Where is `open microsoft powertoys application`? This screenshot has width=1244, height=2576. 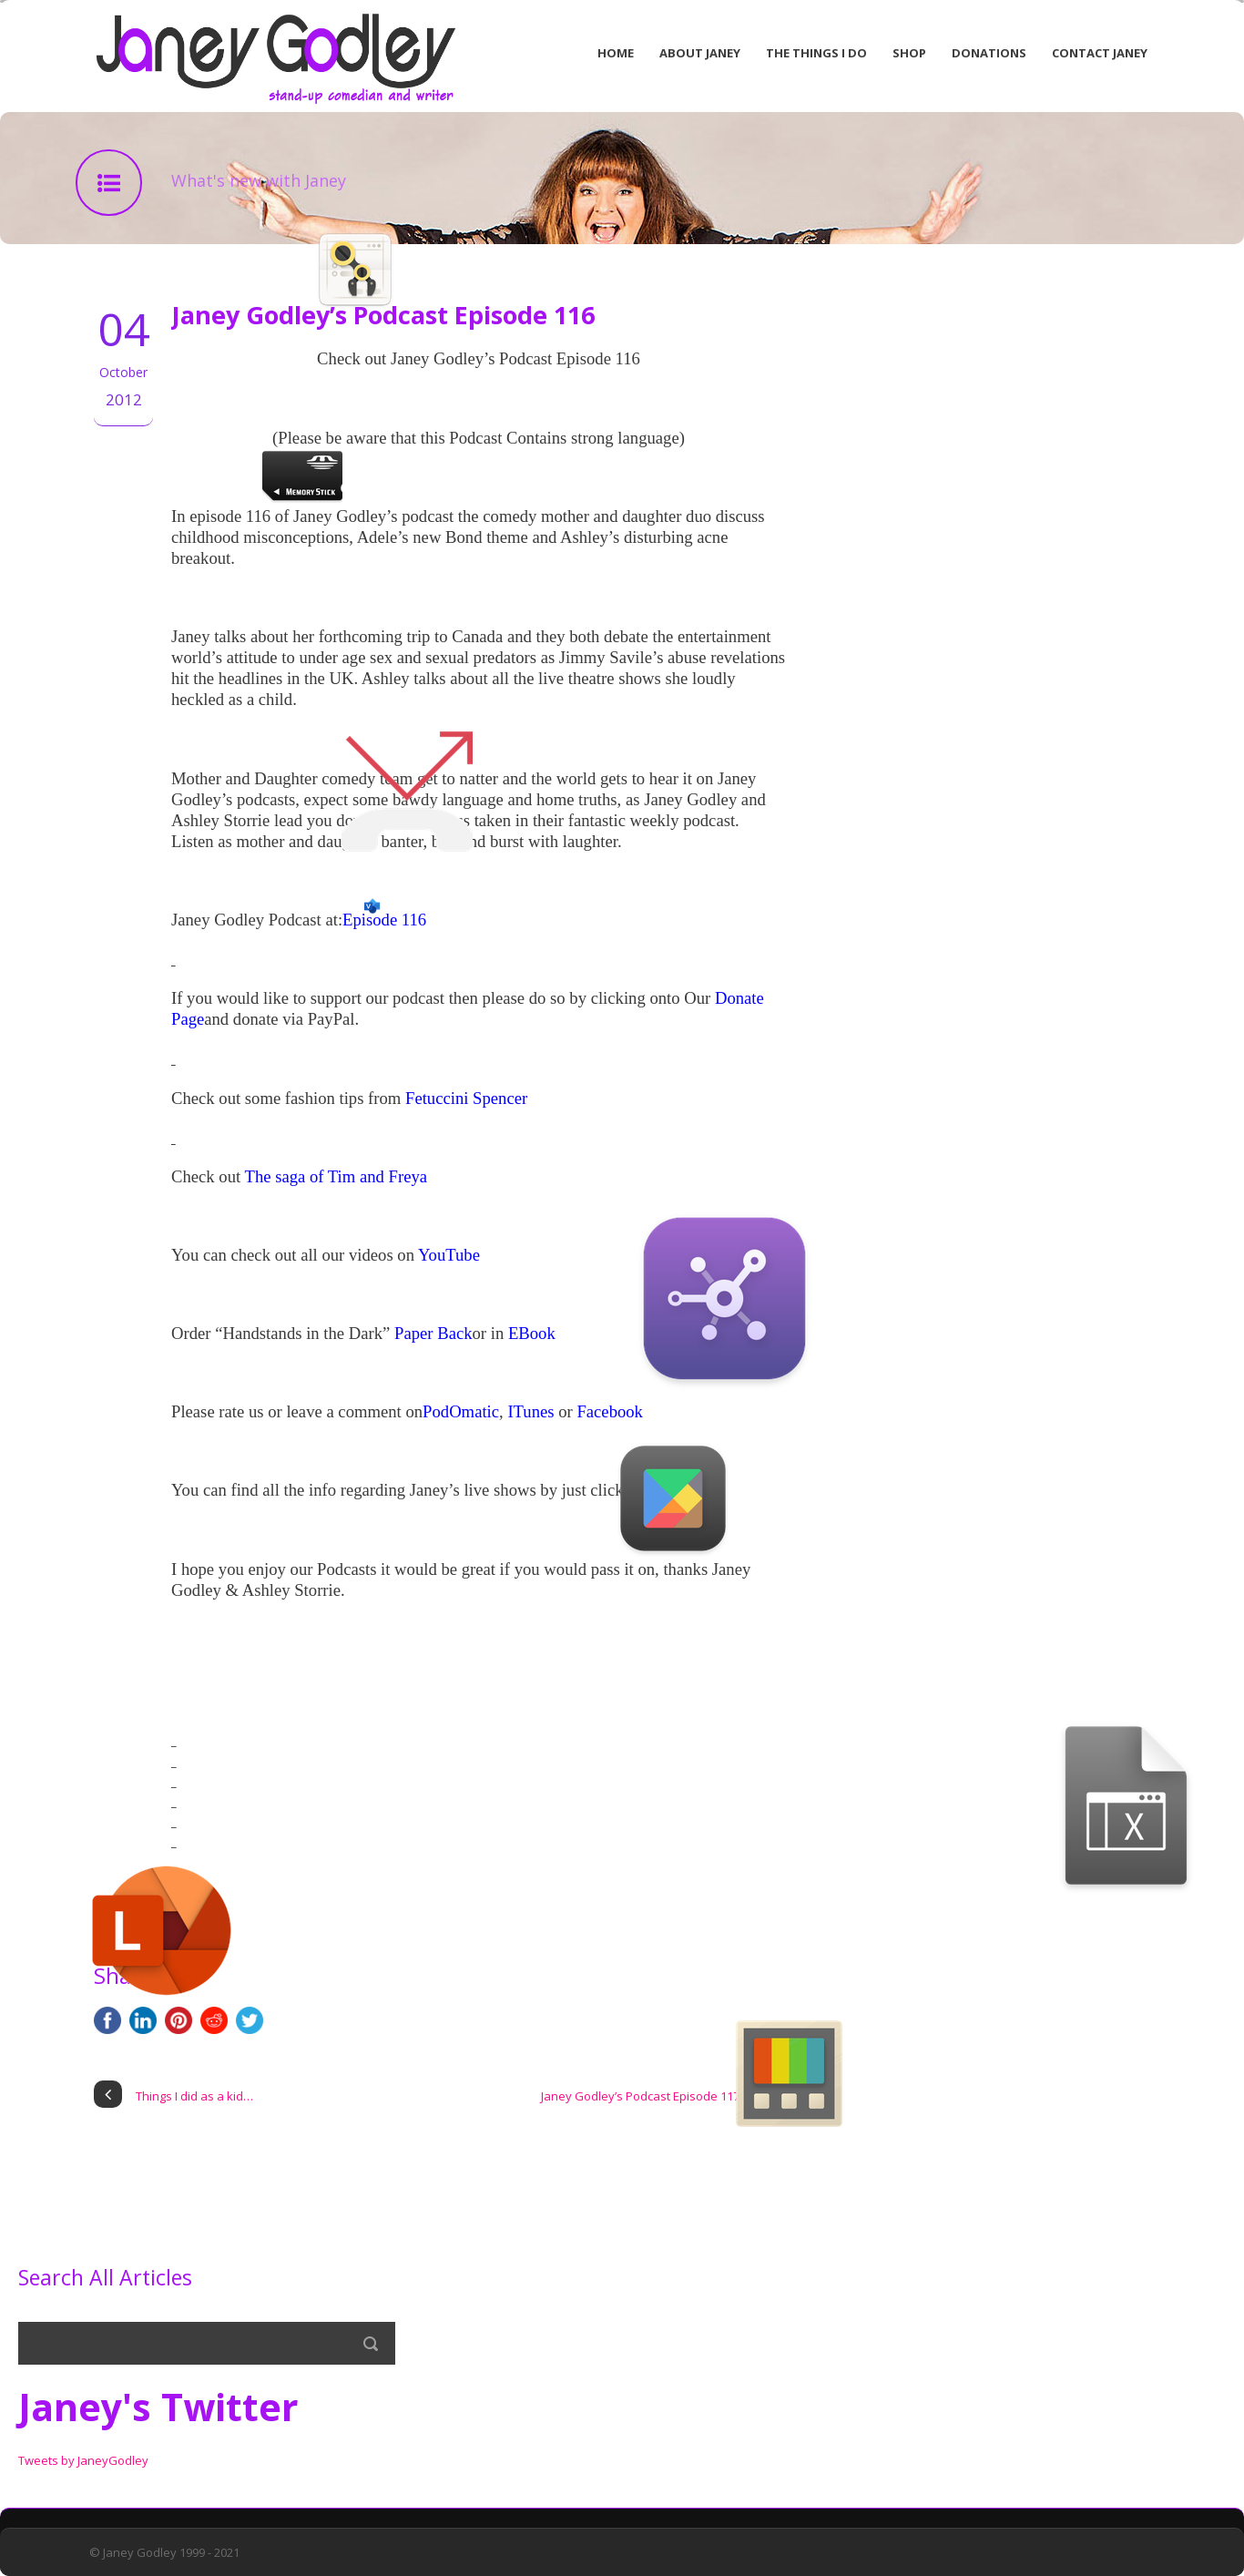 open microsoft powertoys application is located at coordinates (789, 2073).